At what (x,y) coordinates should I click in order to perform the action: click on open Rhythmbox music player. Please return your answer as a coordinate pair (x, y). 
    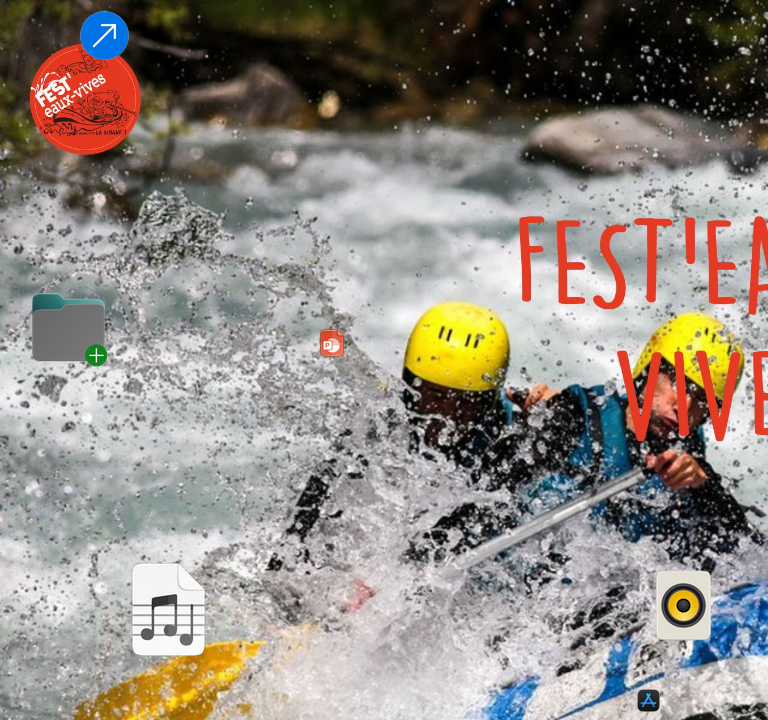
    Looking at the image, I should click on (683, 605).